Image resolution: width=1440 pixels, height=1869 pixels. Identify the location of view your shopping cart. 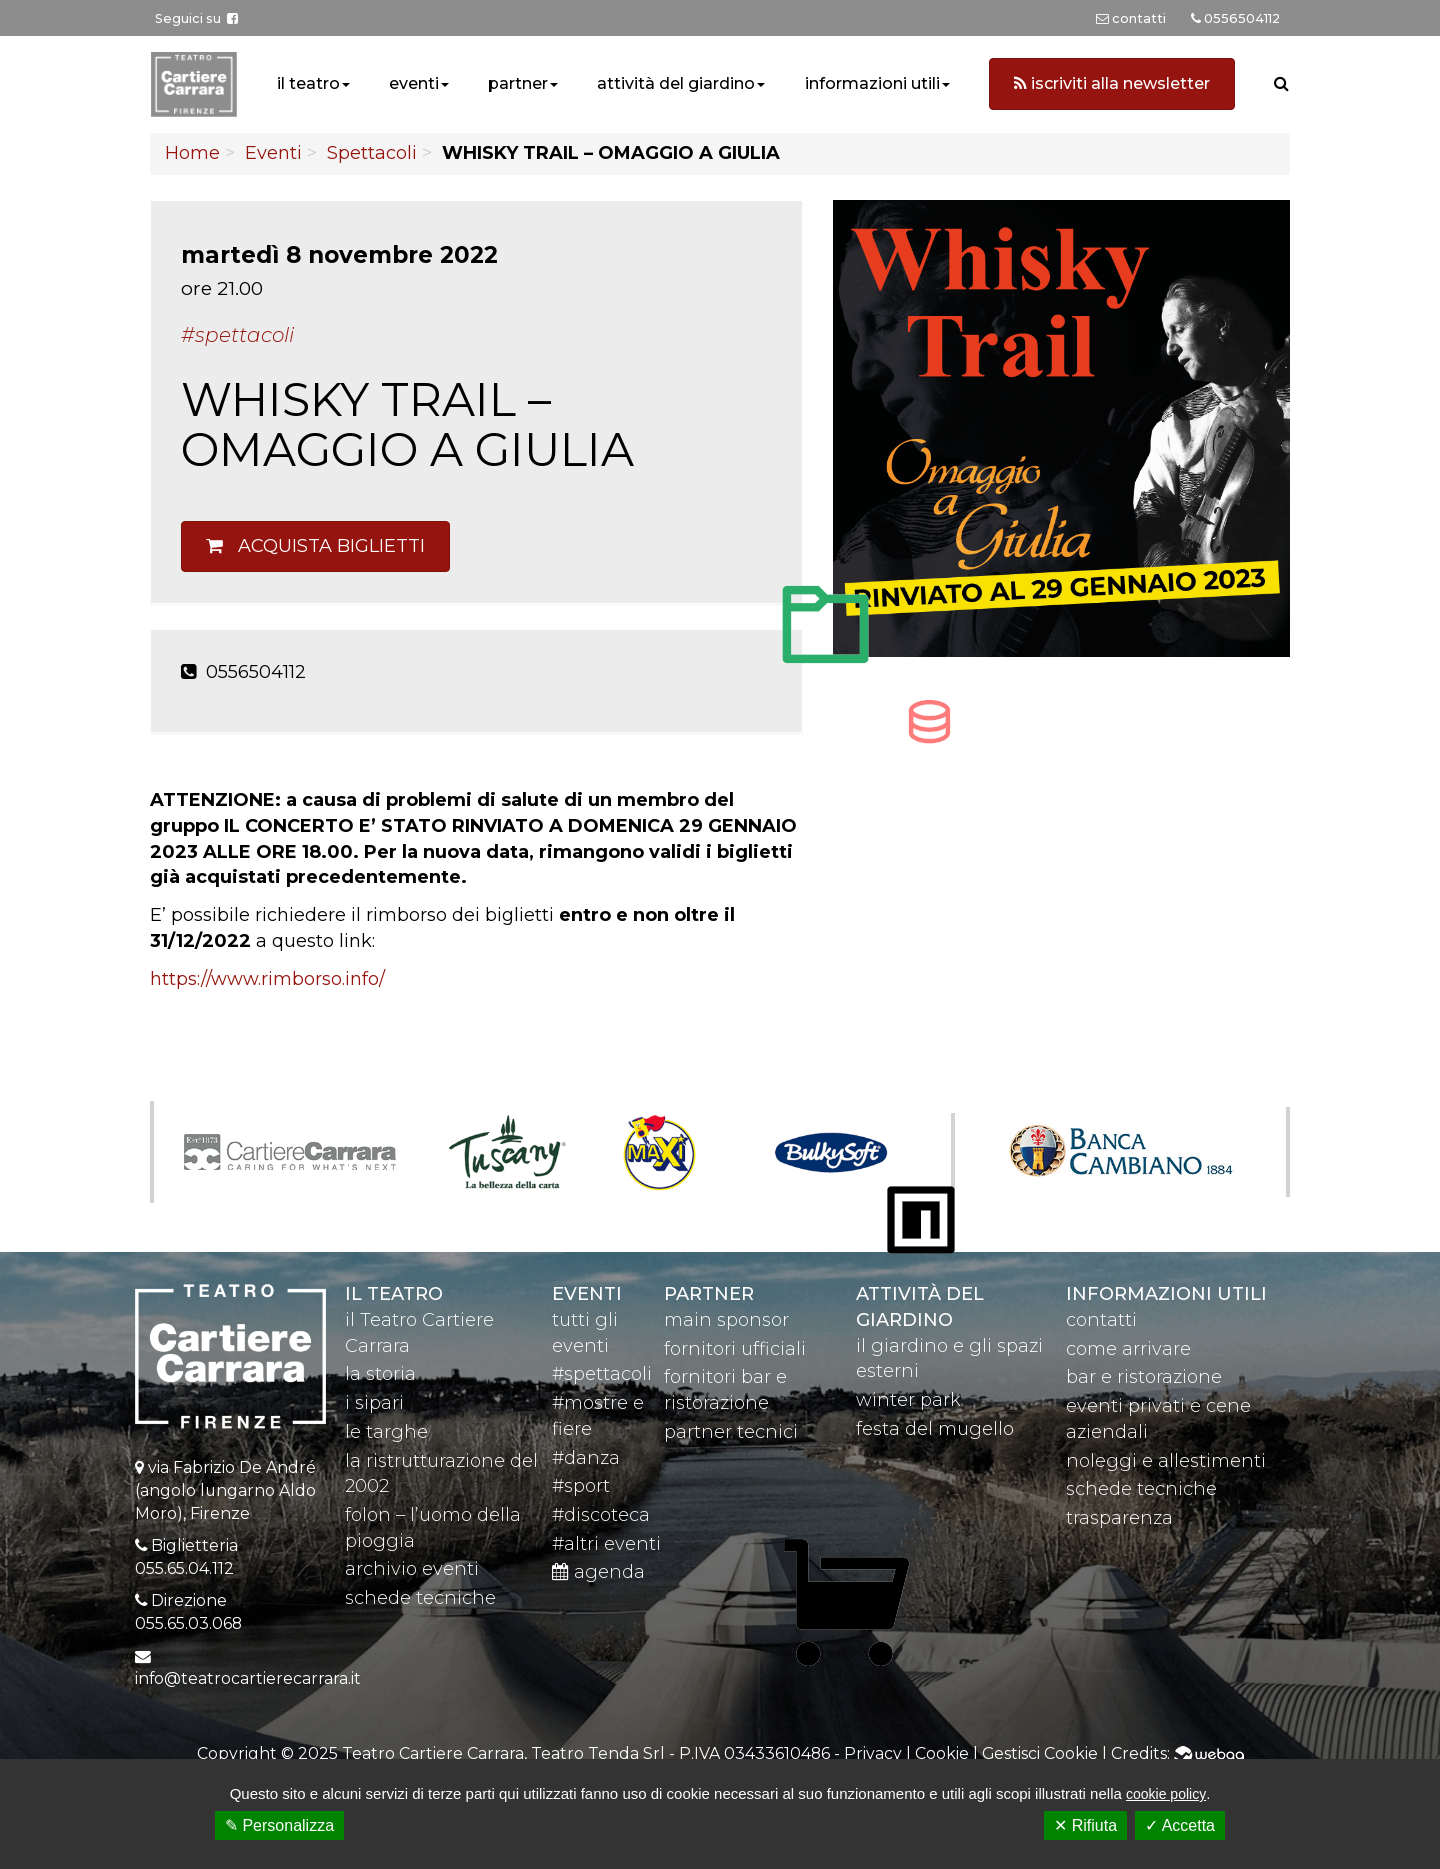
(844, 1599).